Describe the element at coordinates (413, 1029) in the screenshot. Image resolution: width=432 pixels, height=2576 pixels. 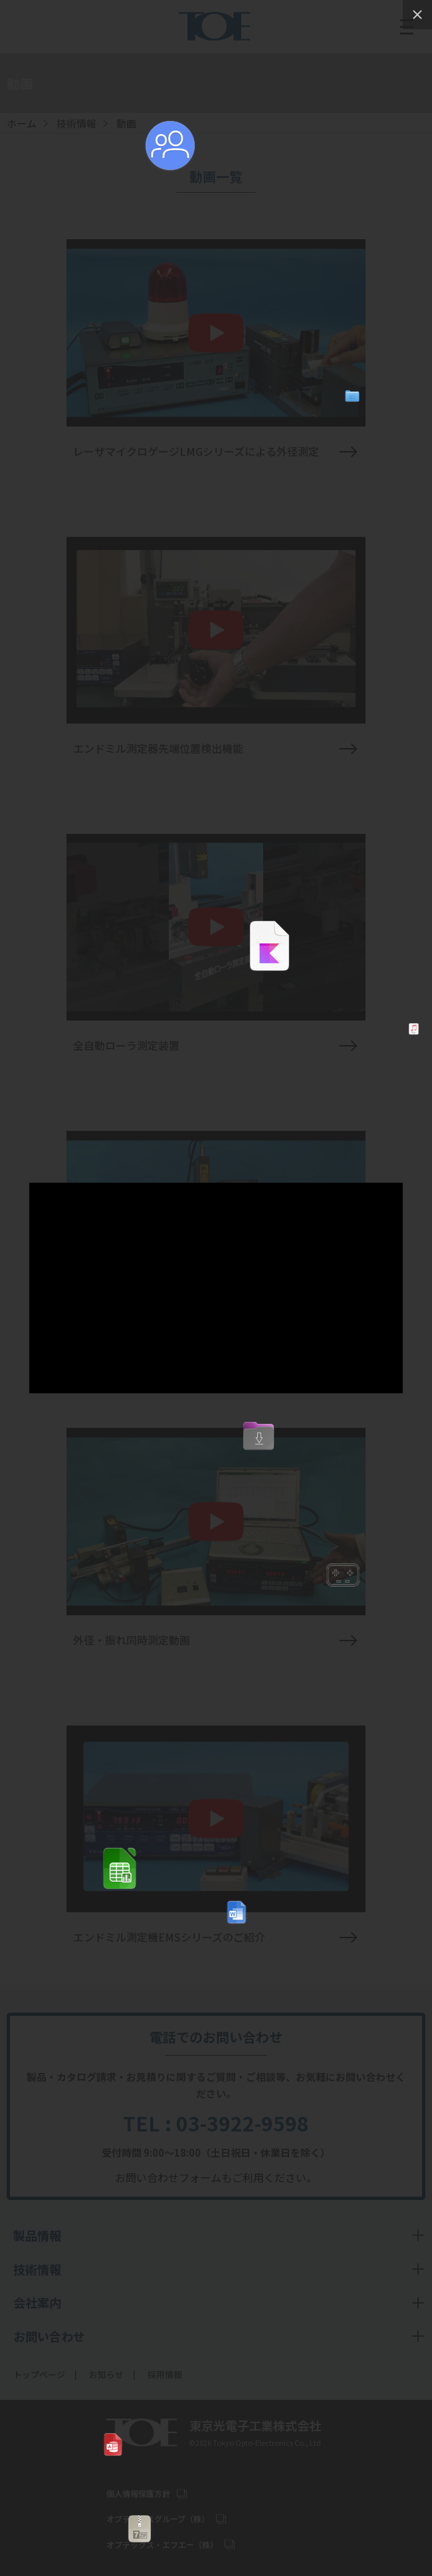
I see `a flac audio file in ogg container format` at that location.